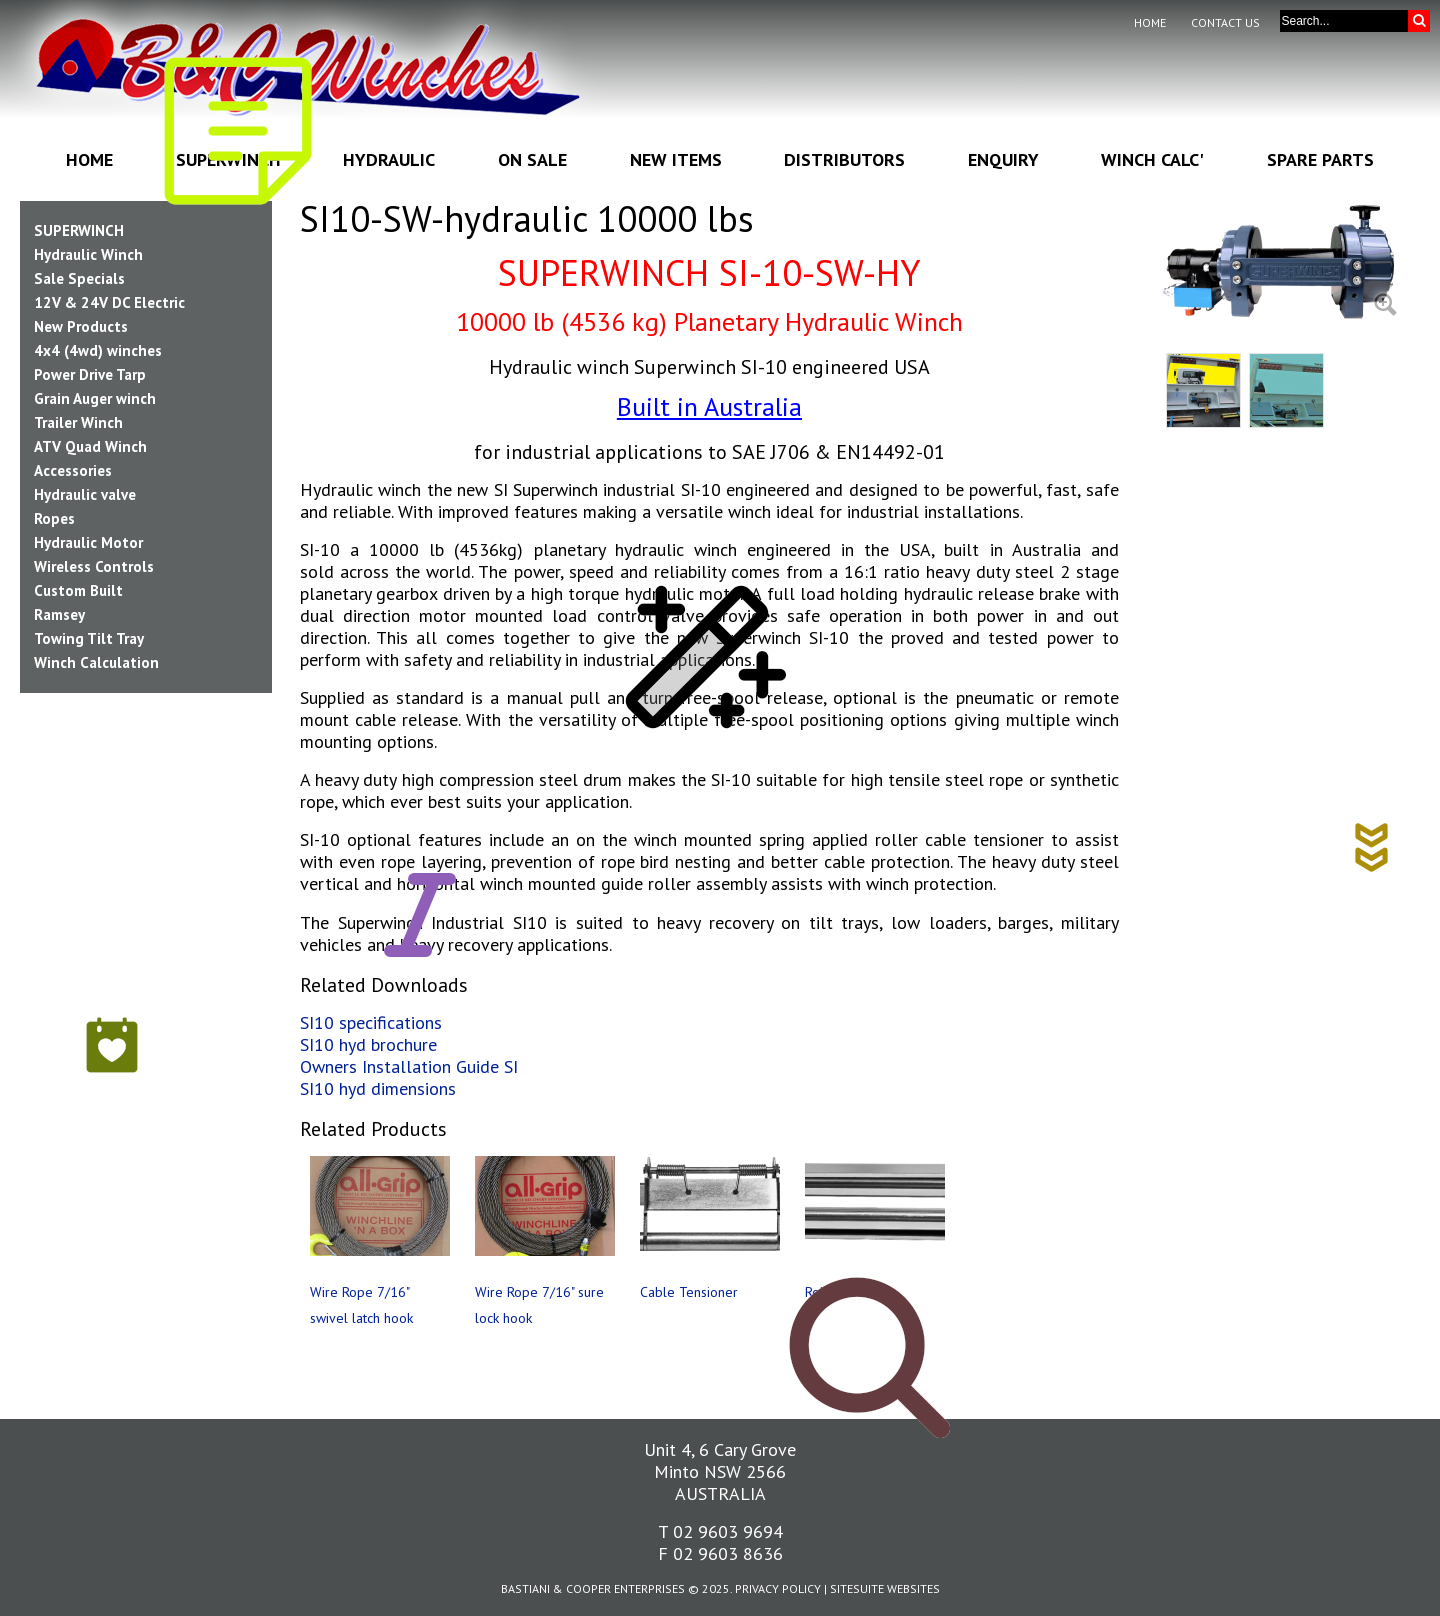 The height and width of the screenshot is (1616, 1440). I want to click on create a new note, so click(238, 131).